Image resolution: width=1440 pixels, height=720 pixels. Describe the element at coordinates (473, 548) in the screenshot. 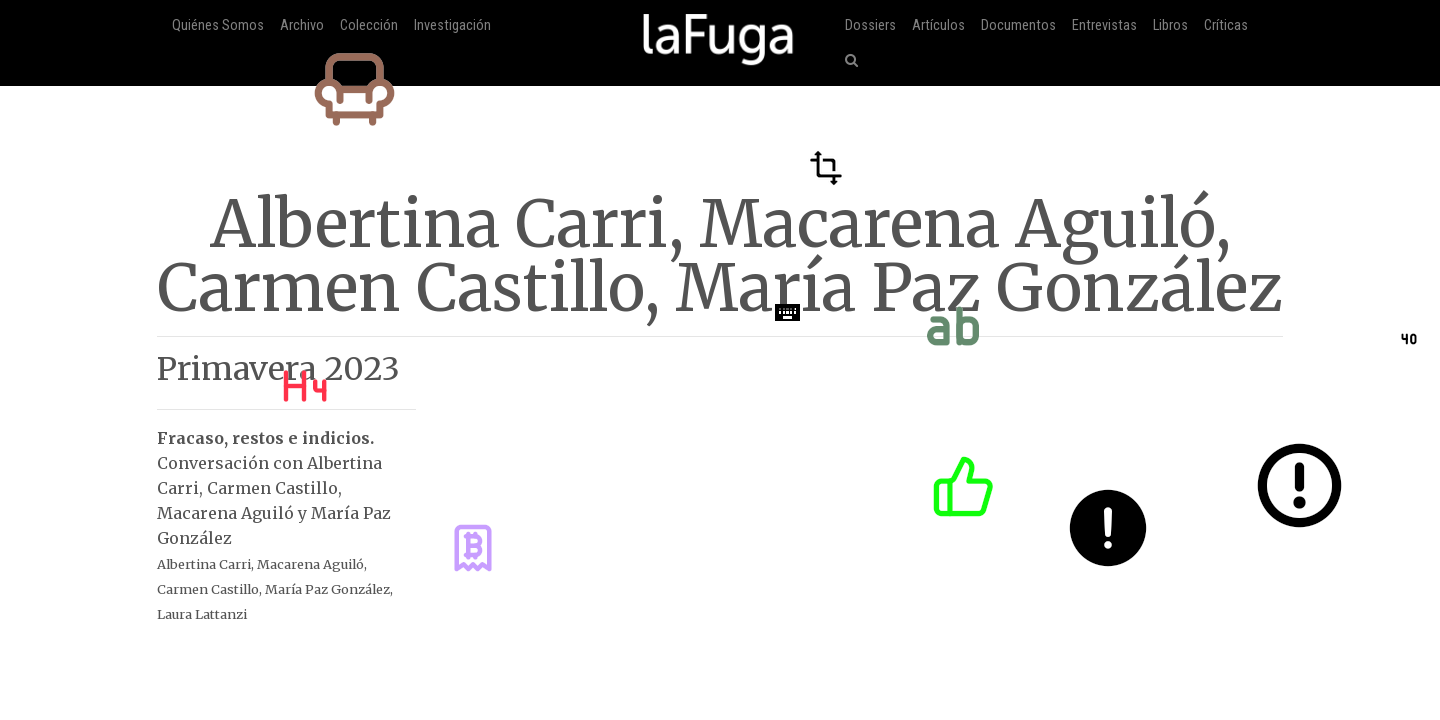

I see `view bitcoin transaction receipt` at that location.